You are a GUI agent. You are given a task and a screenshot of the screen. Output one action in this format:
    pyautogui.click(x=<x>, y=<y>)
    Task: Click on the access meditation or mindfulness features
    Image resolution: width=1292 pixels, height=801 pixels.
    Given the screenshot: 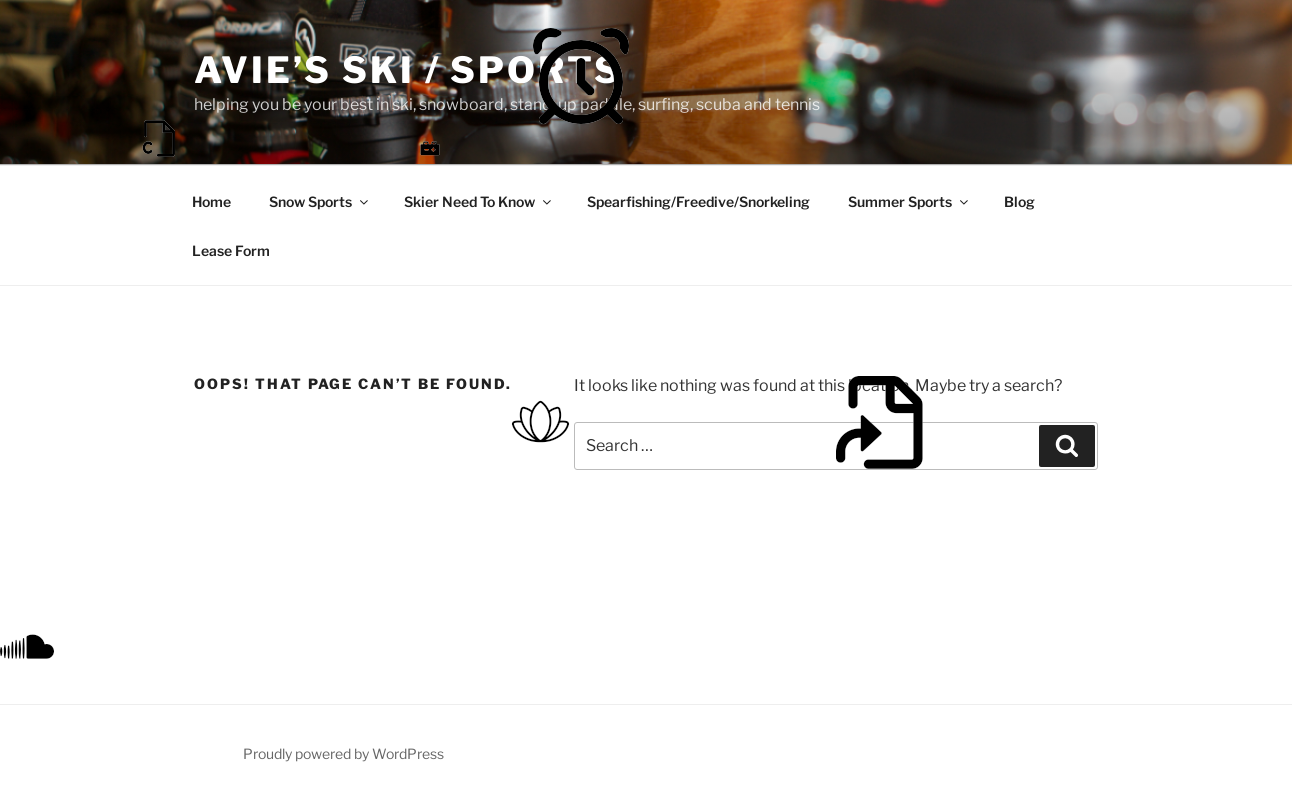 What is the action you would take?
    pyautogui.click(x=540, y=423)
    